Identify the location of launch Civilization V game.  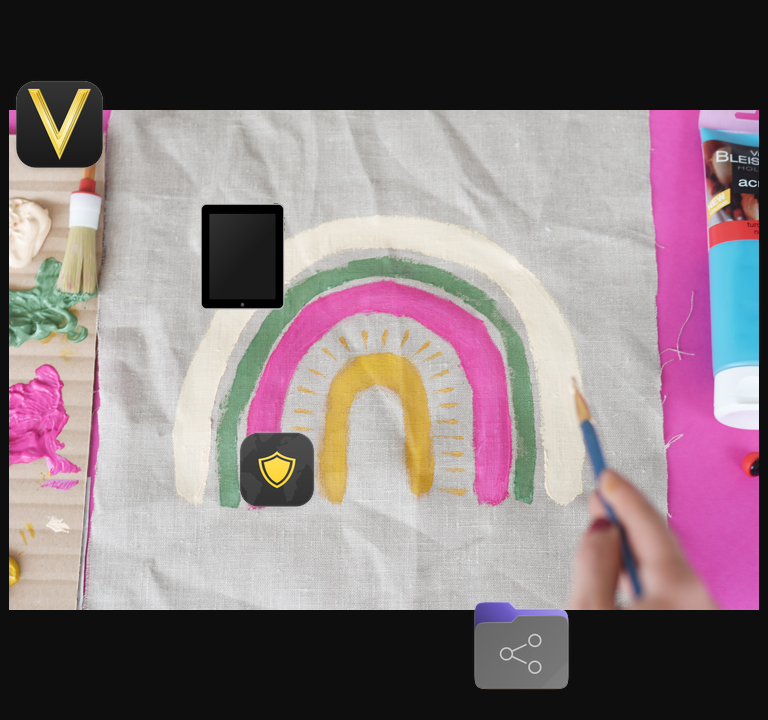
(59, 124).